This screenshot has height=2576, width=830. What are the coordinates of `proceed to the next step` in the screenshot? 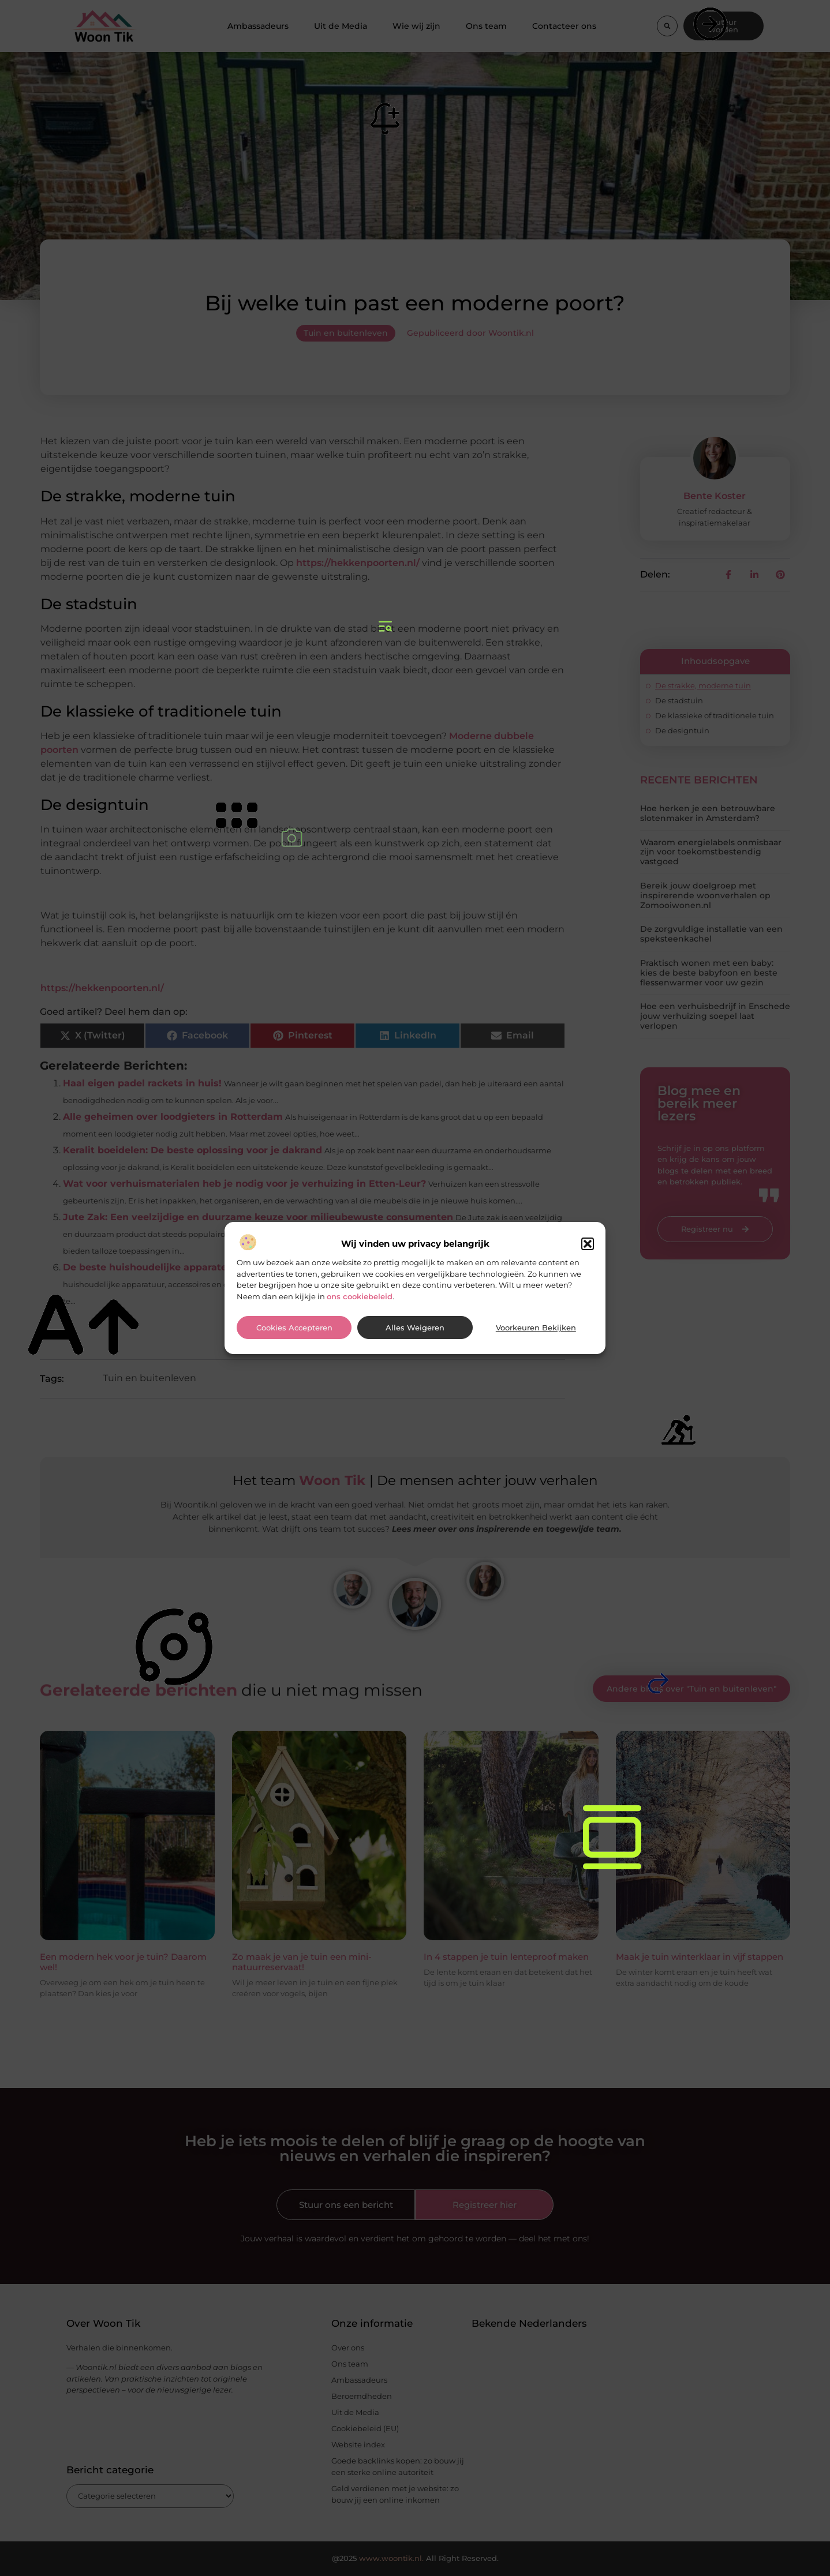 It's located at (710, 24).